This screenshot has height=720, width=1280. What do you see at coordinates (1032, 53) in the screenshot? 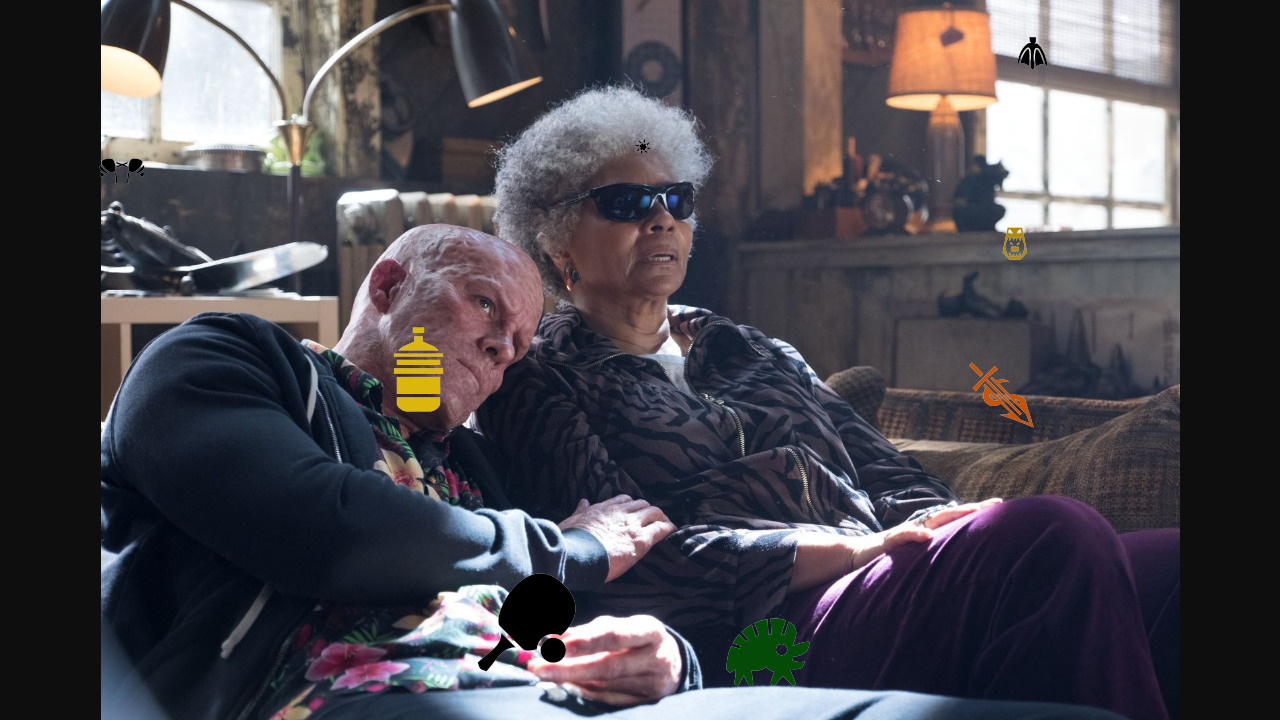
I see `indicates duck or waterfowl-related content in a game` at bounding box center [1032, 53].